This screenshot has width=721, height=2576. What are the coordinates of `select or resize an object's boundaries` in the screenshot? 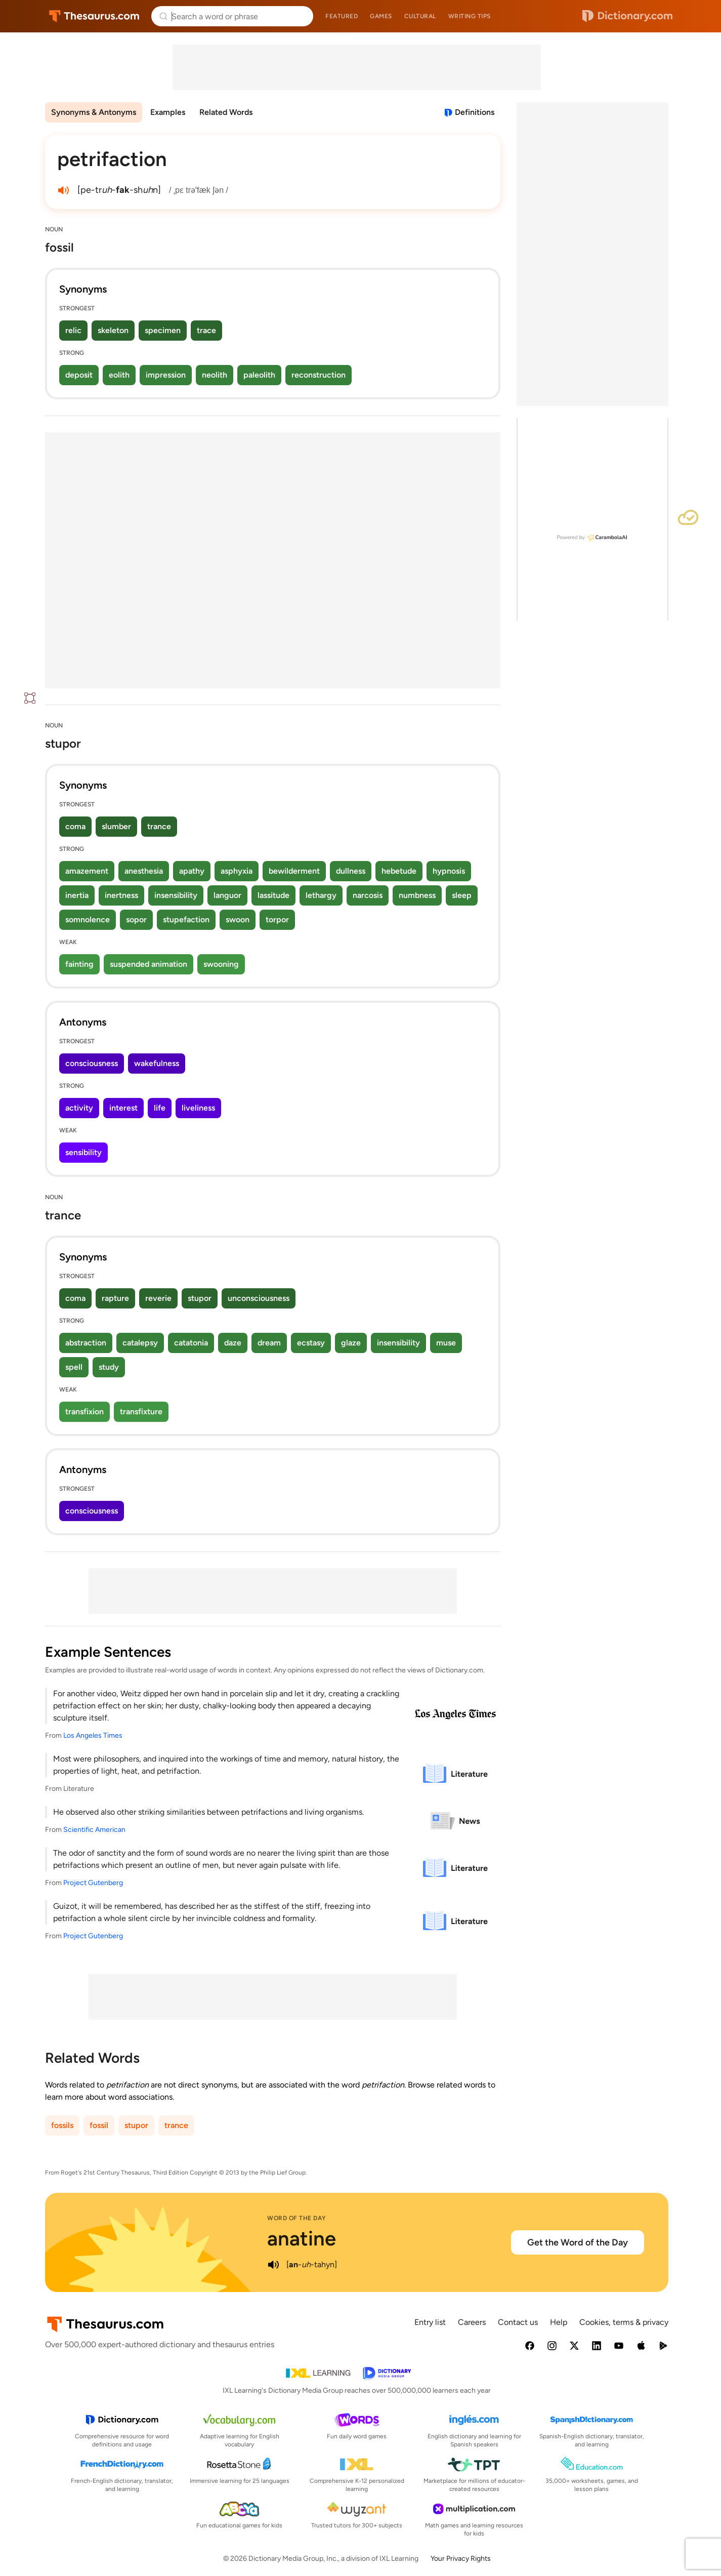 It's located at (30, 698).